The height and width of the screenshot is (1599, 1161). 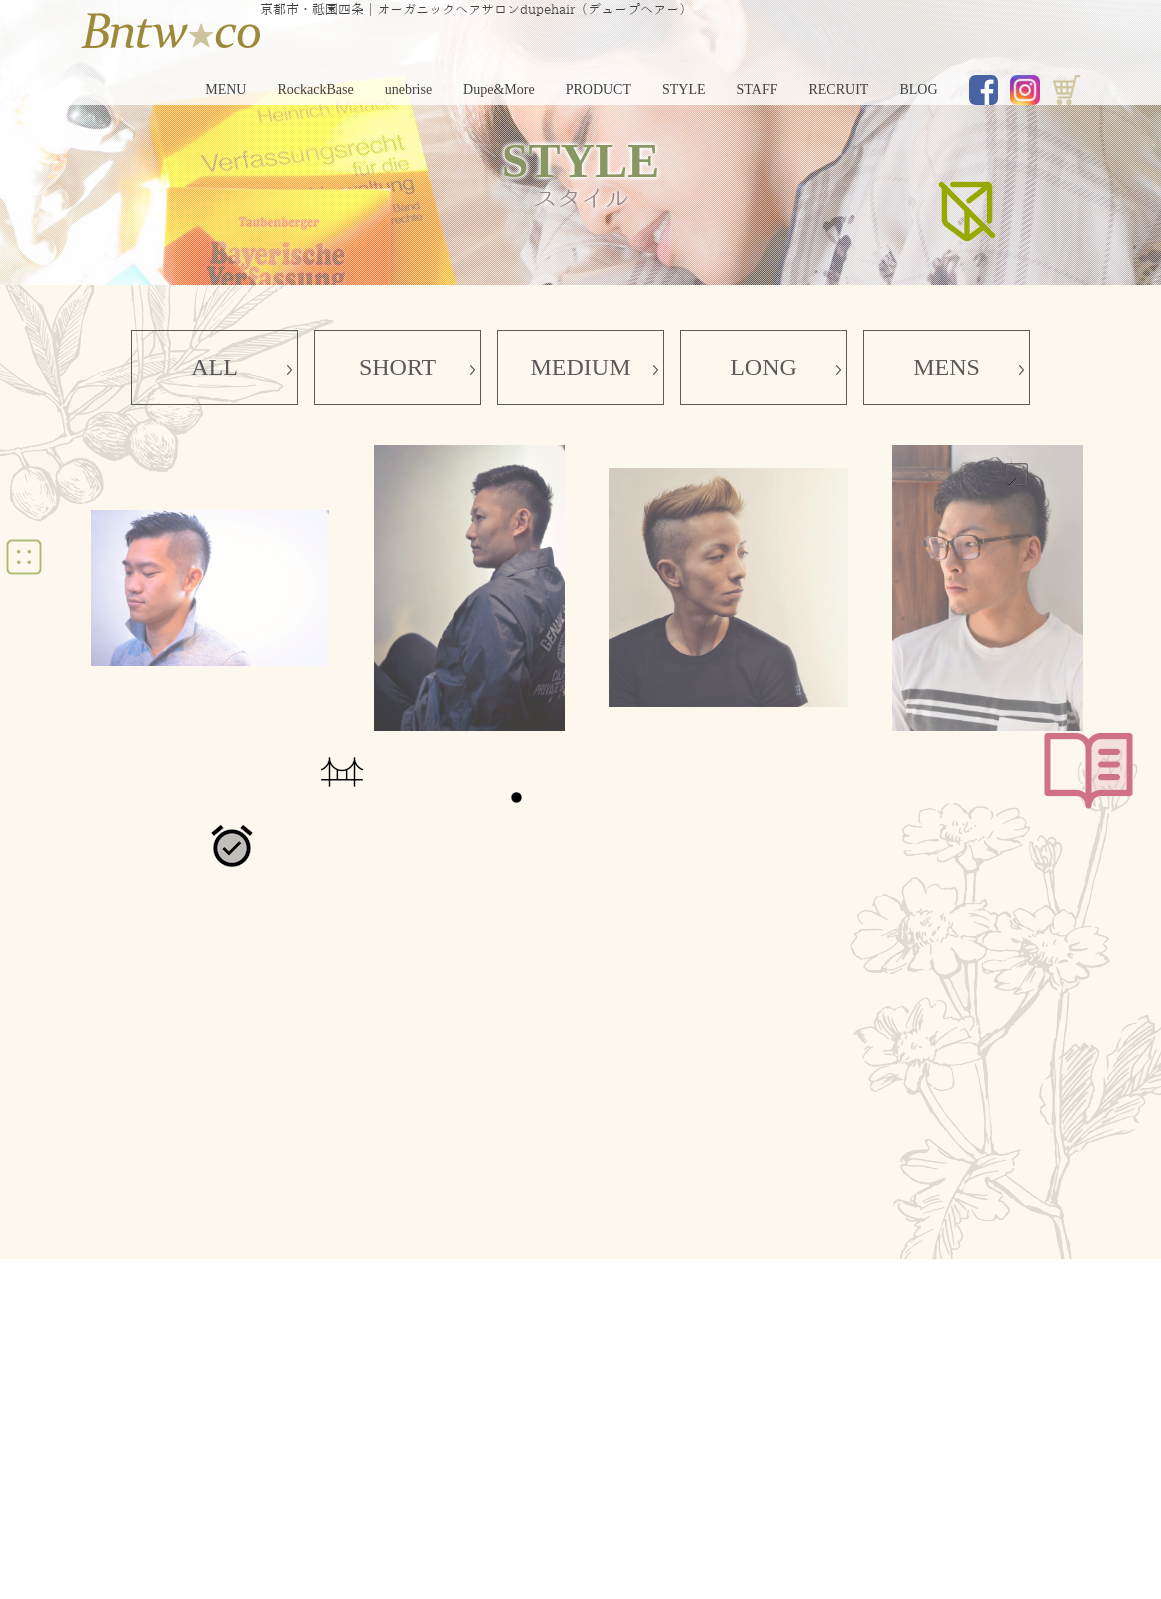 What do you see at coordinates (1016, 474) in the screenshot?
I see `mark task as complete` at bounding box center [1016, 474].